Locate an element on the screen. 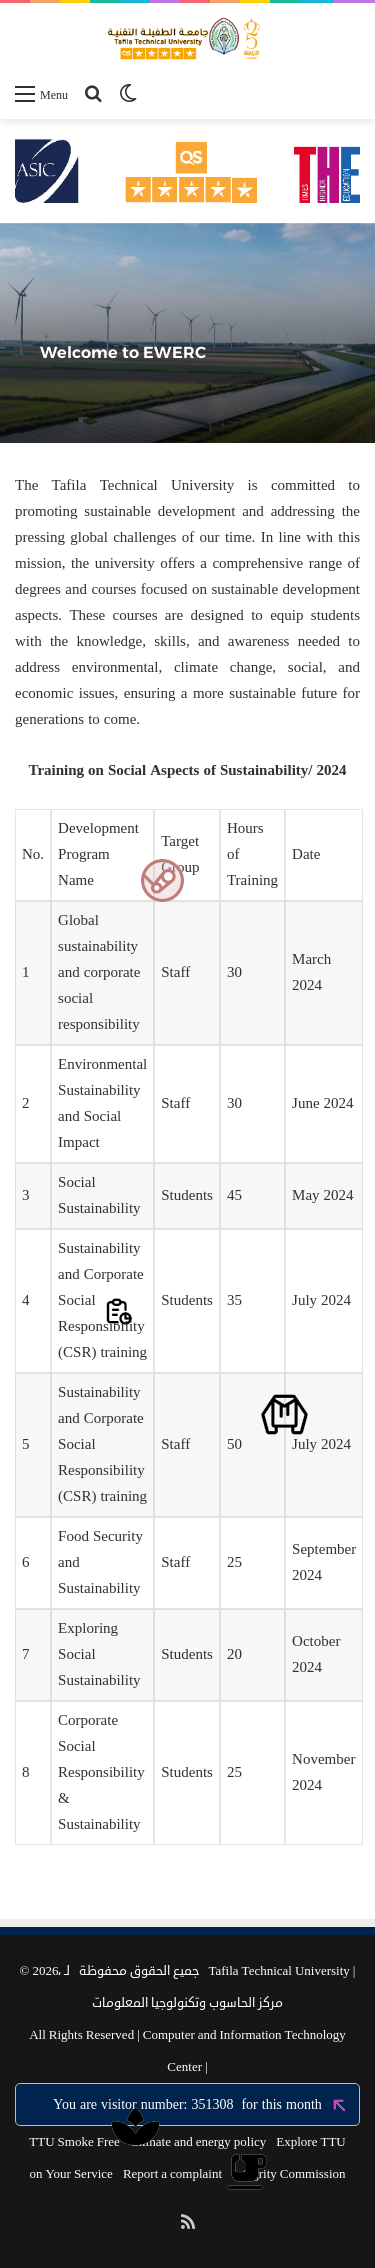  browse clothing or apparel items is located at coordinates (284, 1414).